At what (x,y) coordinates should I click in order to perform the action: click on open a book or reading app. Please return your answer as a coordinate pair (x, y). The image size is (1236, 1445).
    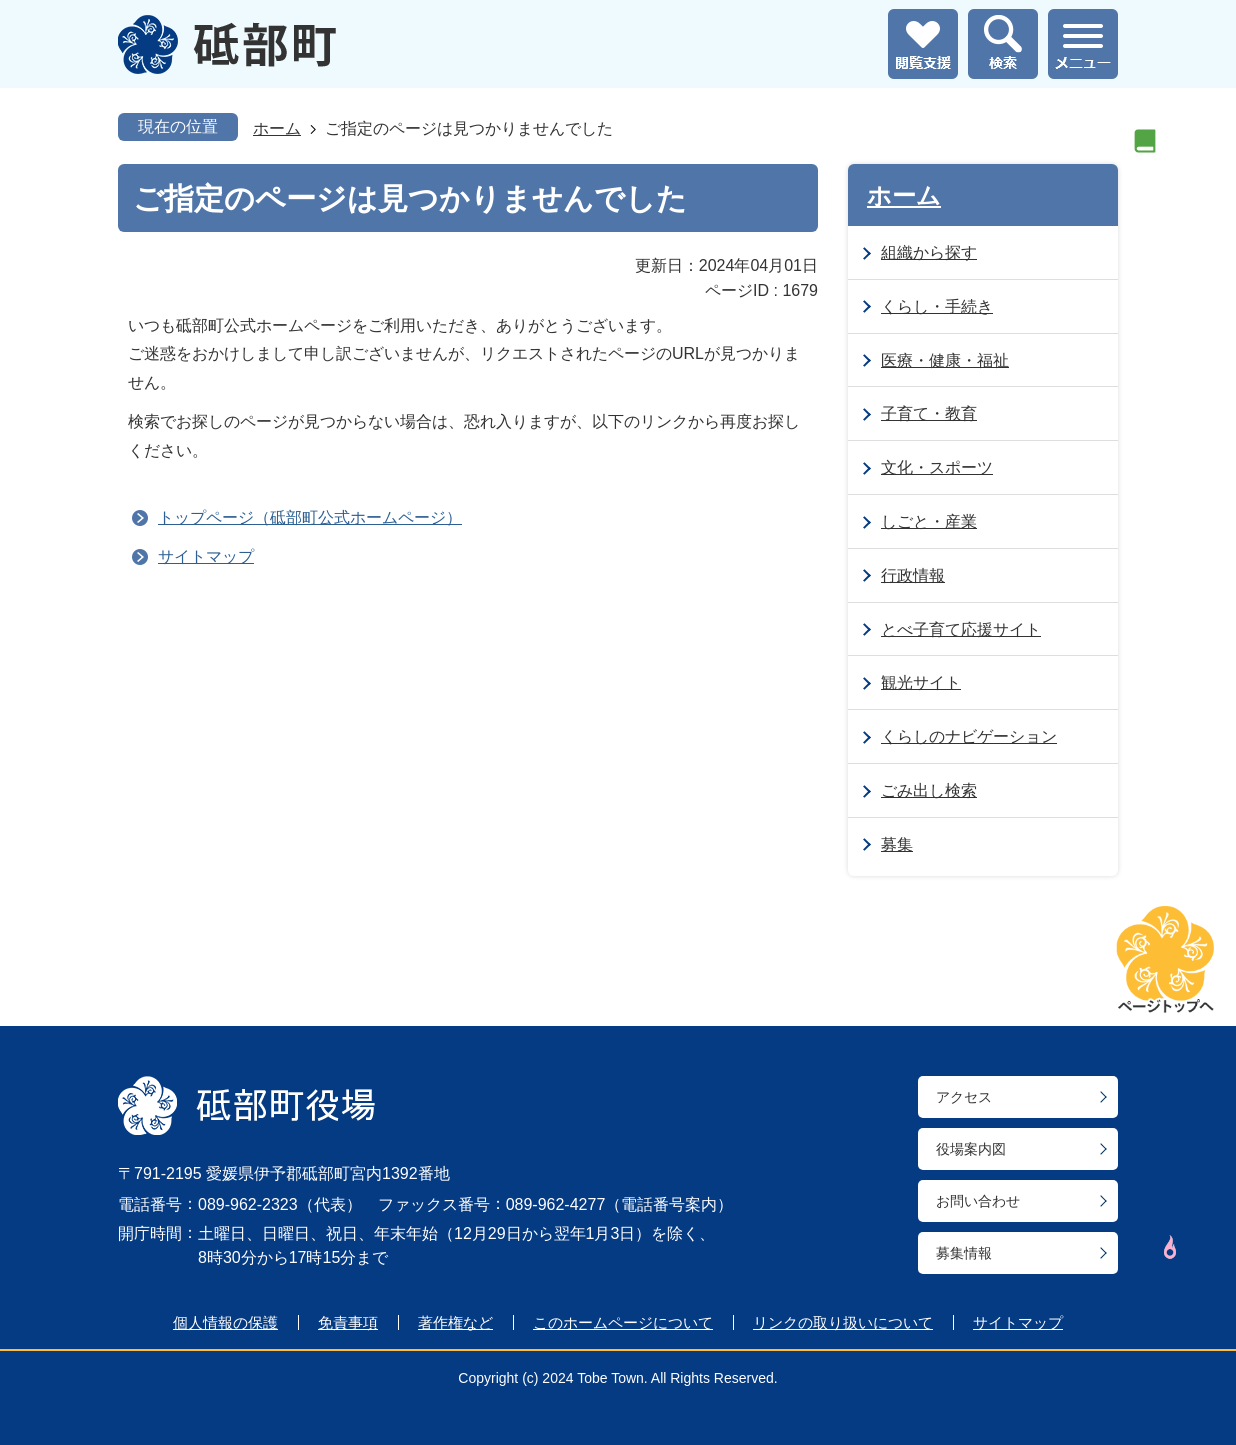
    Looking at the image, I should click on (1145, 141).